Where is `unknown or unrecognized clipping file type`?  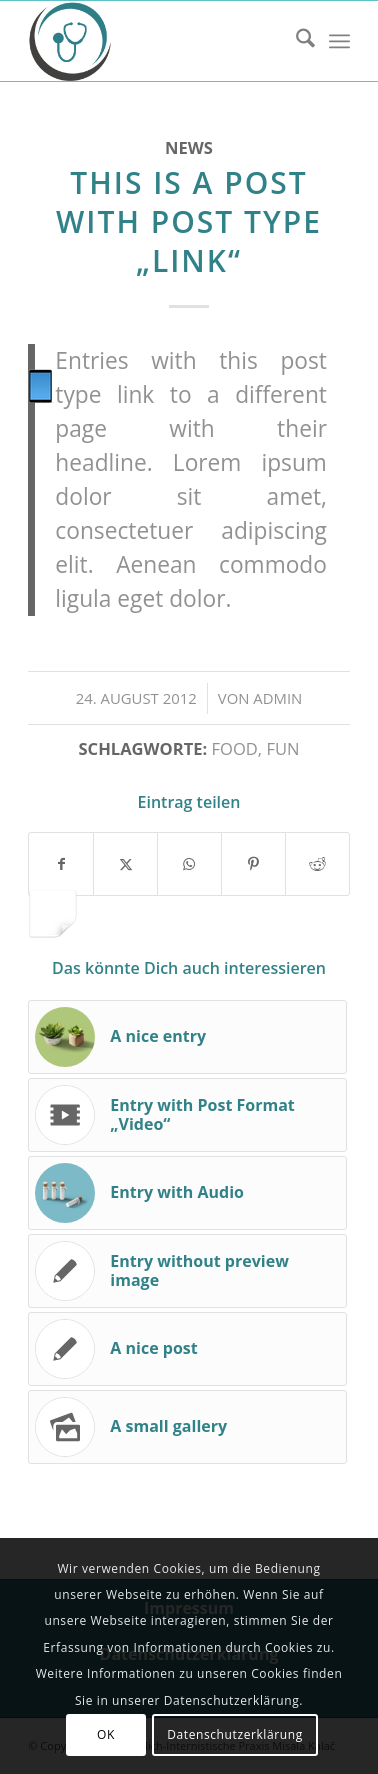
unknown or unrecognized clipping file type is located at coordinates (53, 915).